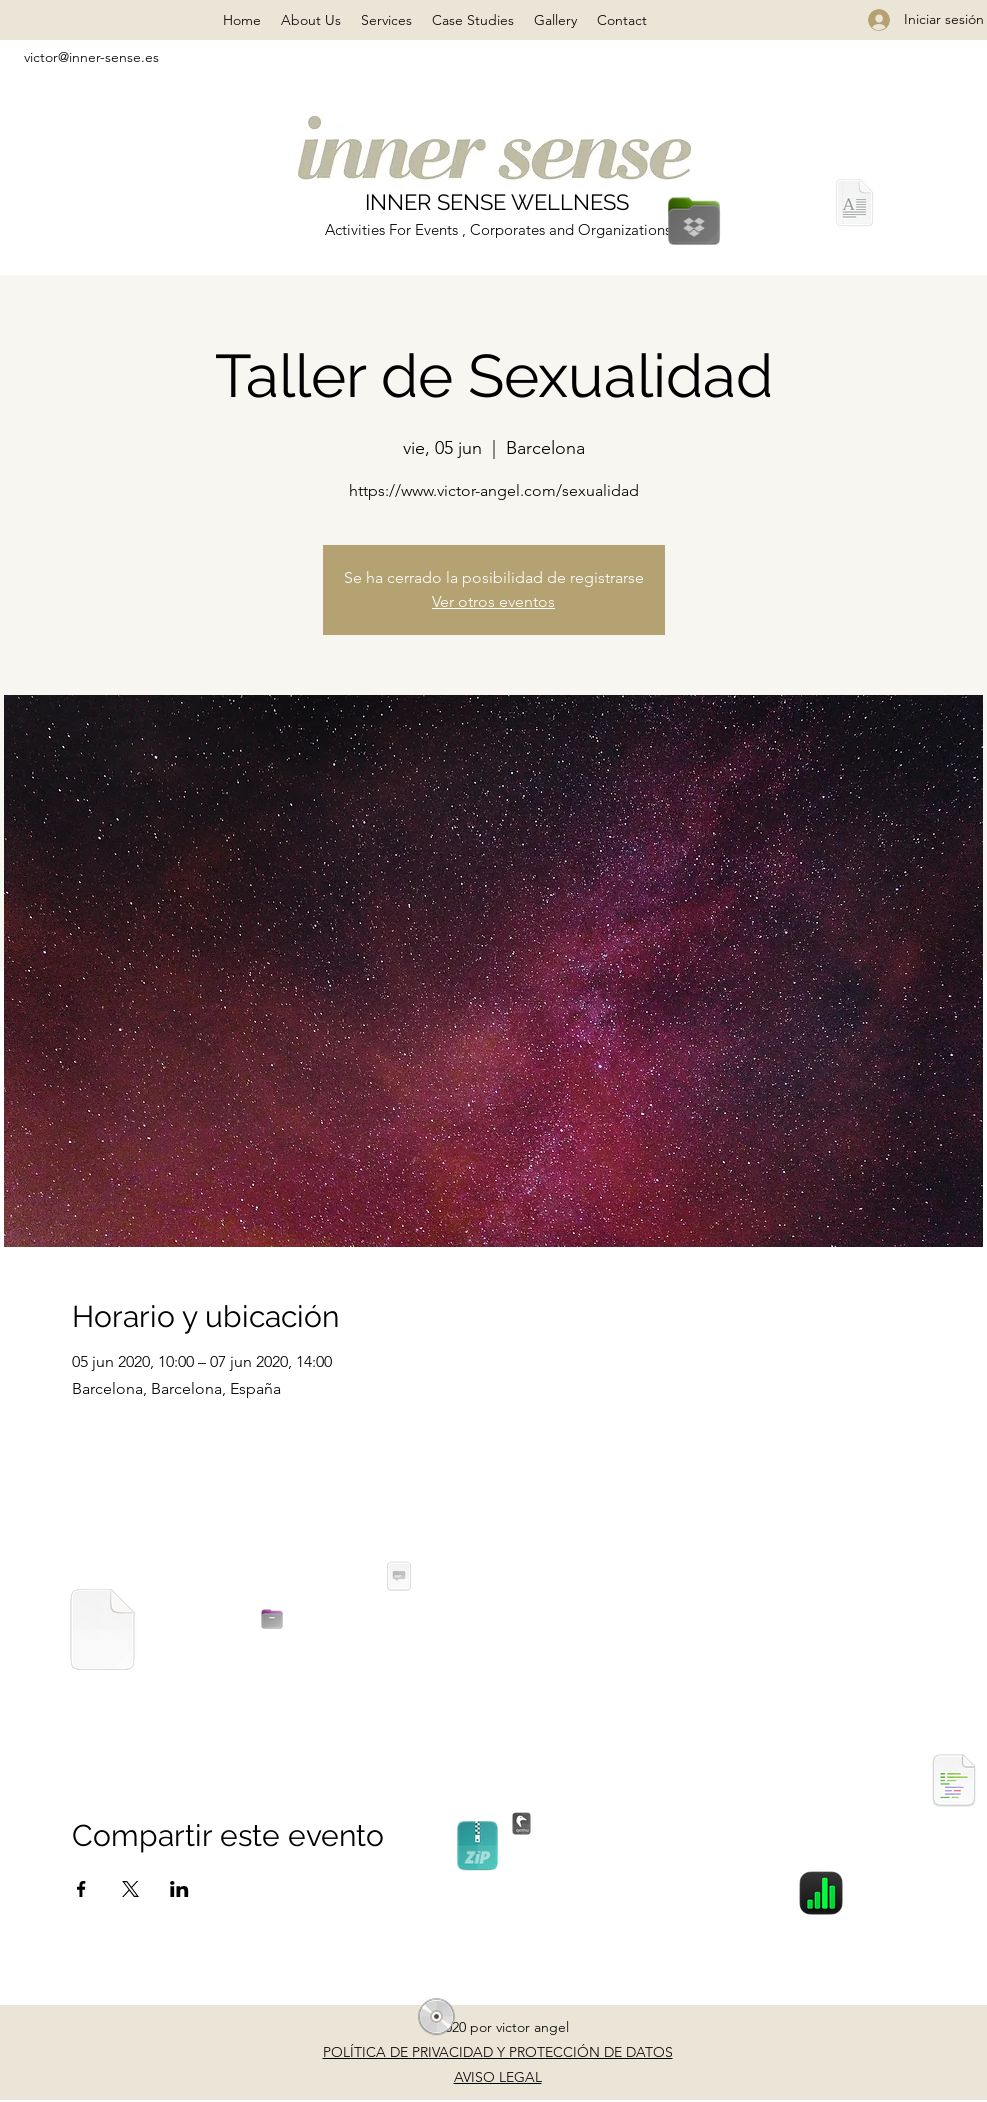 The height and width of the screenshot is (2102, 987). Describe the element at coordinates (477, 1845) in the screenshot. I see `open a compressed zip archive` at that location.